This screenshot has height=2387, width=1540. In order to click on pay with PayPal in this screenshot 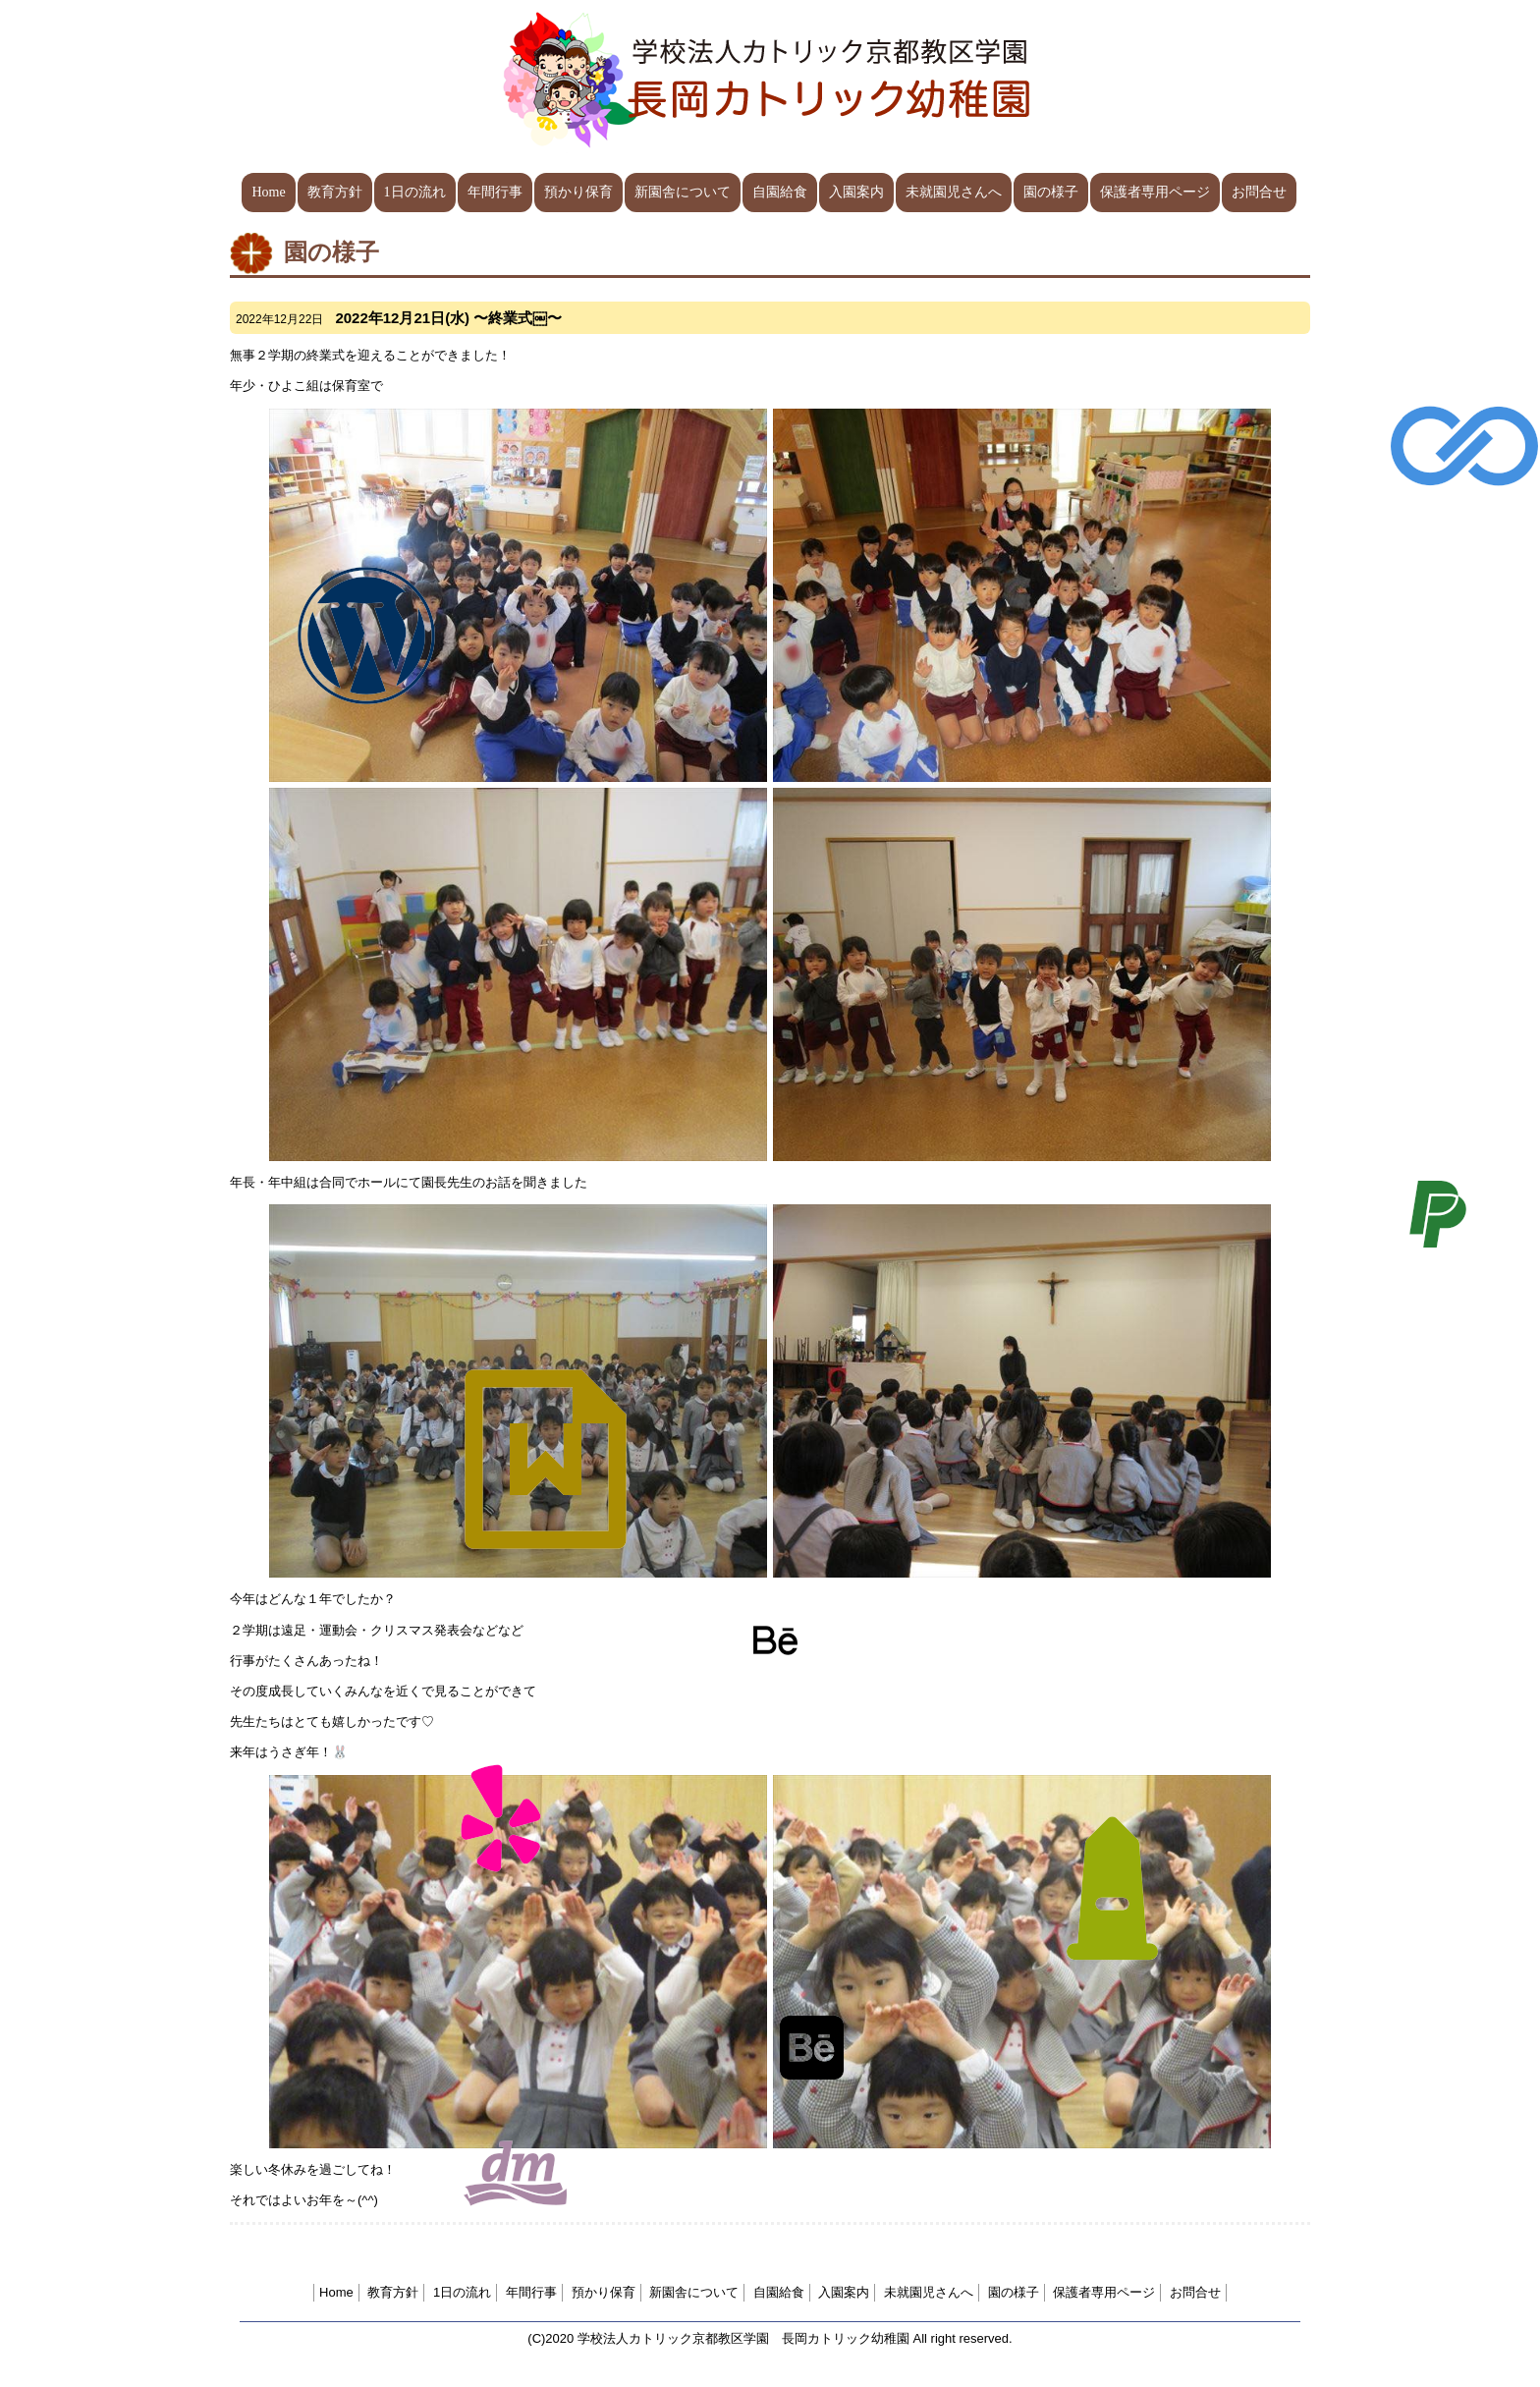, I will do `click(1438, 1214)`.